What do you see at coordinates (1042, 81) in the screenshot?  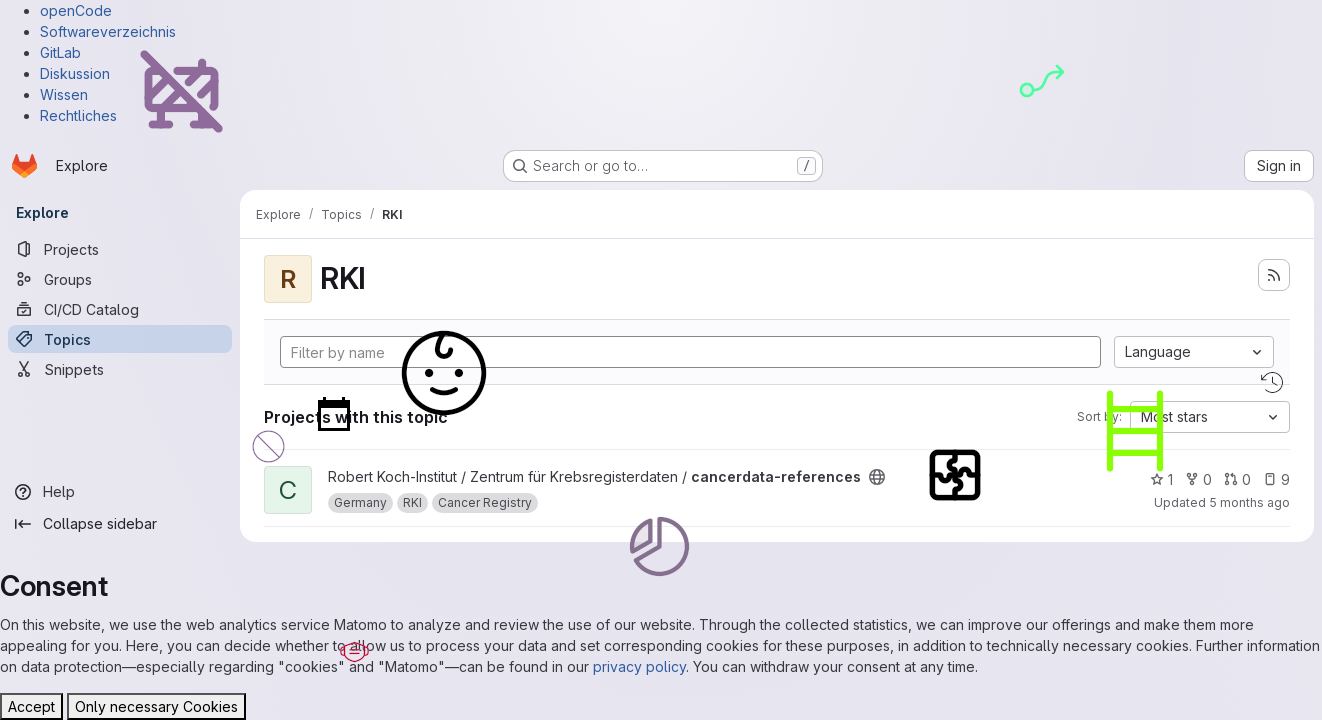 I see `indicates a workflow or process flow direction` at bounding box center [1042, 81].